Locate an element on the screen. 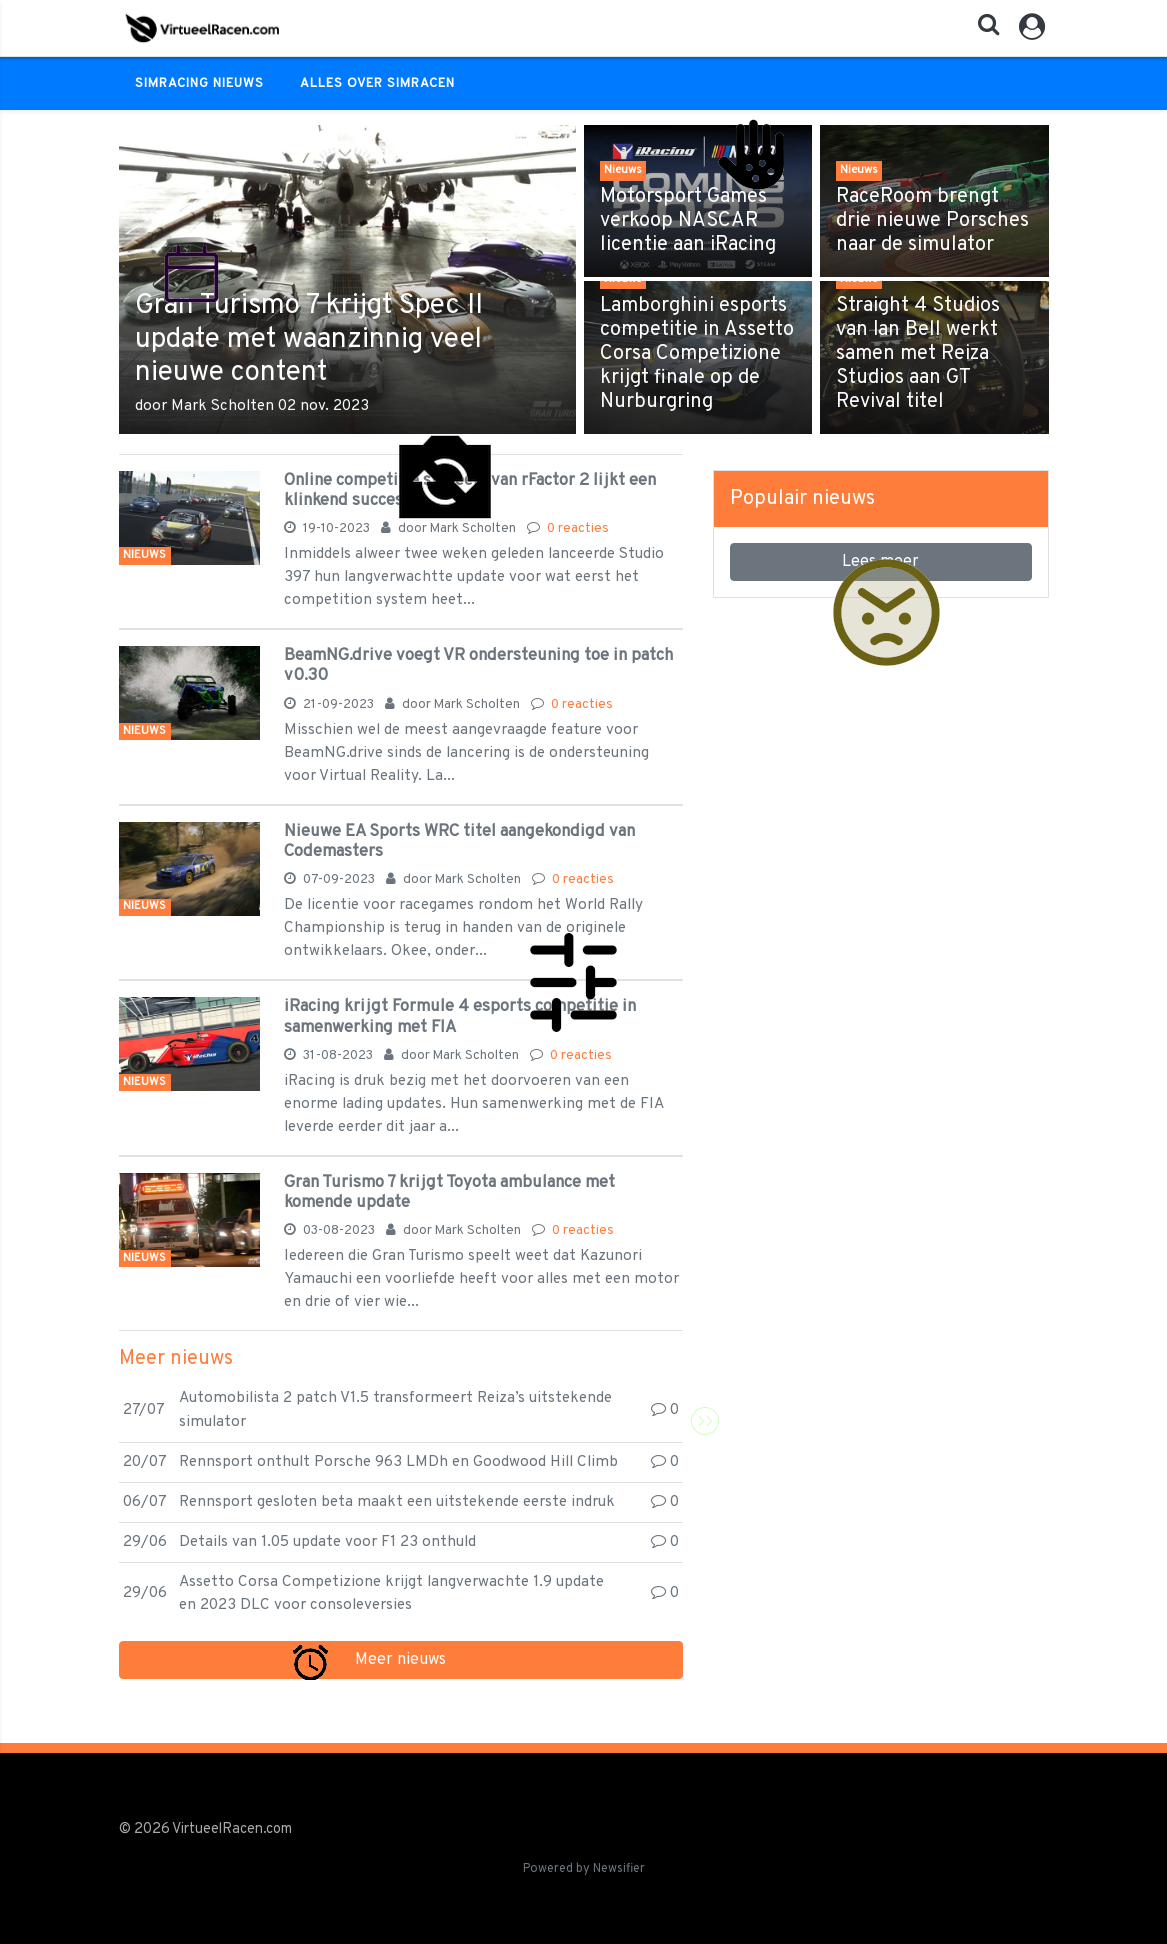  react with anger to a post or message is located at coordinates (886, 612).